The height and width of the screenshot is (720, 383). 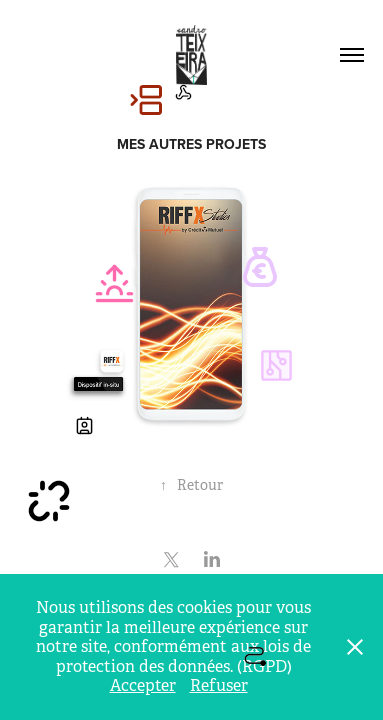 I want to click on set a morning alarm or wake-up time, so click(x=114, y=283).